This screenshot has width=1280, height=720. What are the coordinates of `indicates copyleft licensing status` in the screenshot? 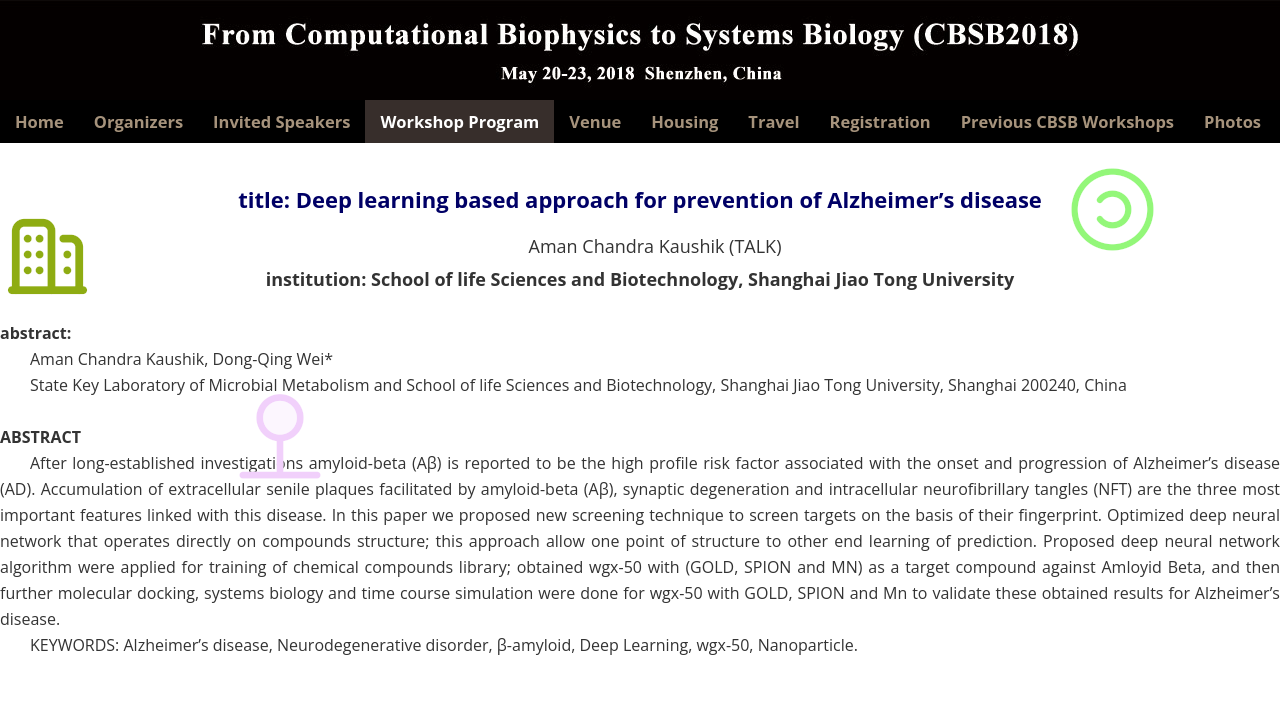 It's located at (1112, 209).